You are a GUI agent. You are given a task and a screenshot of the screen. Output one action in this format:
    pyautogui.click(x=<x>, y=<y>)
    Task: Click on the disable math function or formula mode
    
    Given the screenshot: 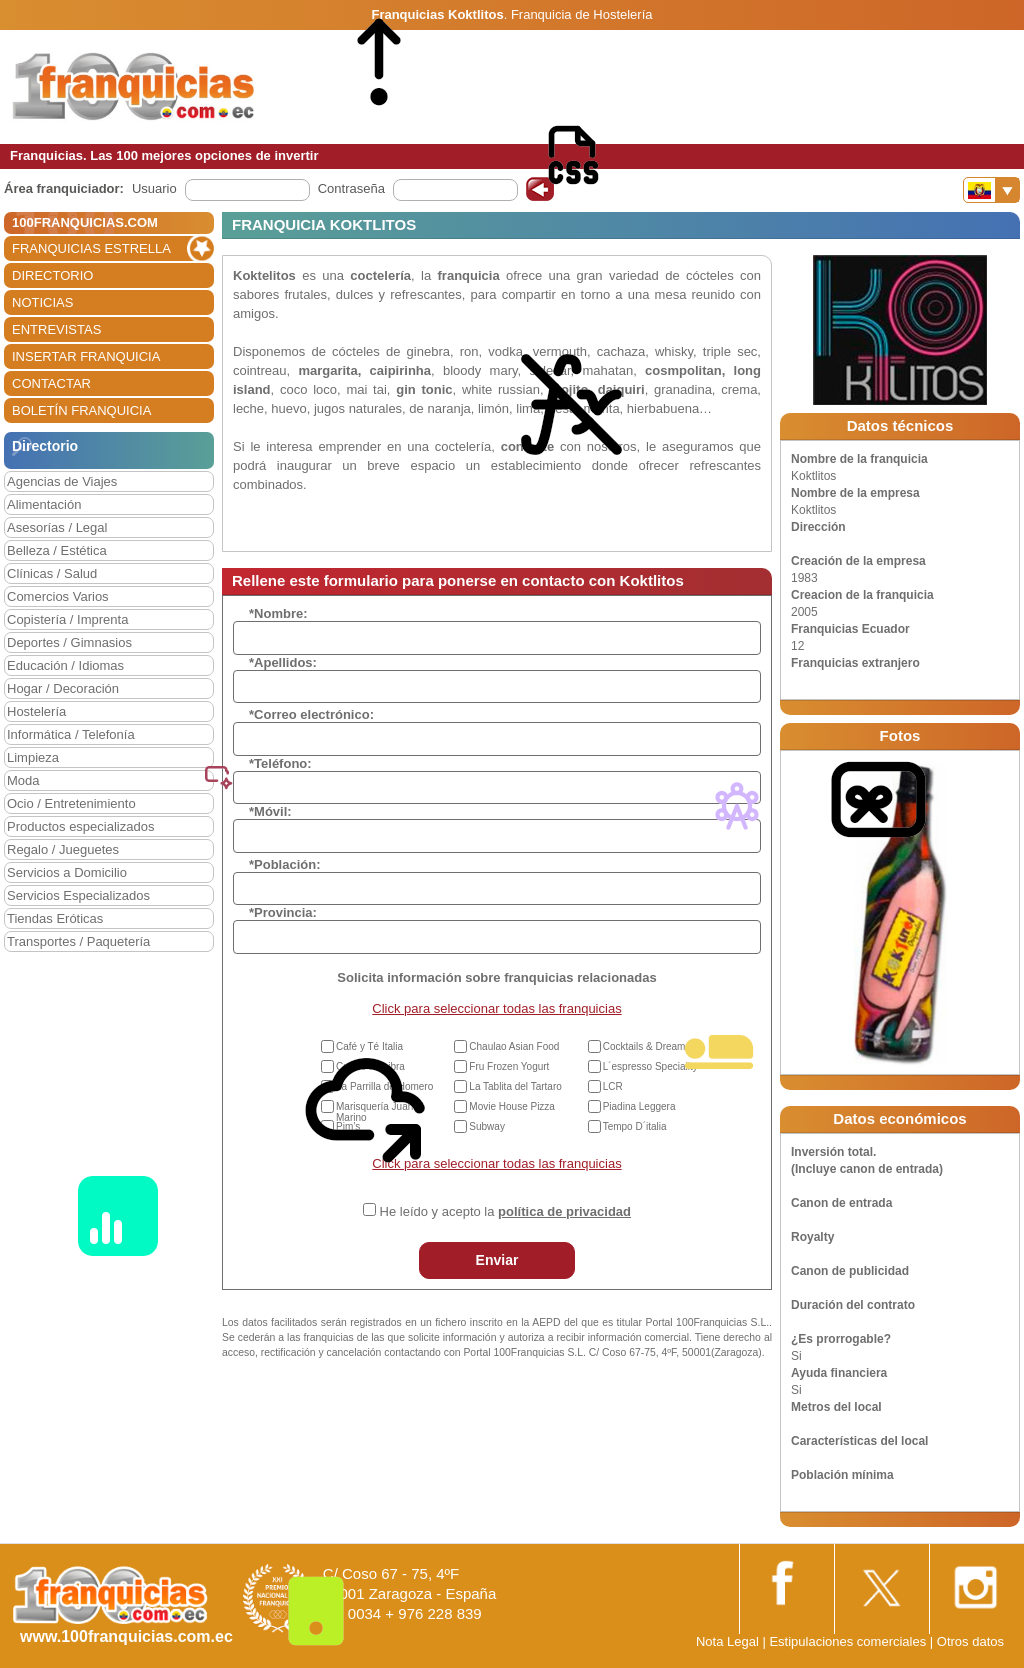 What is the action you would take?
    pyautogui.click(x=571, y=404)
    